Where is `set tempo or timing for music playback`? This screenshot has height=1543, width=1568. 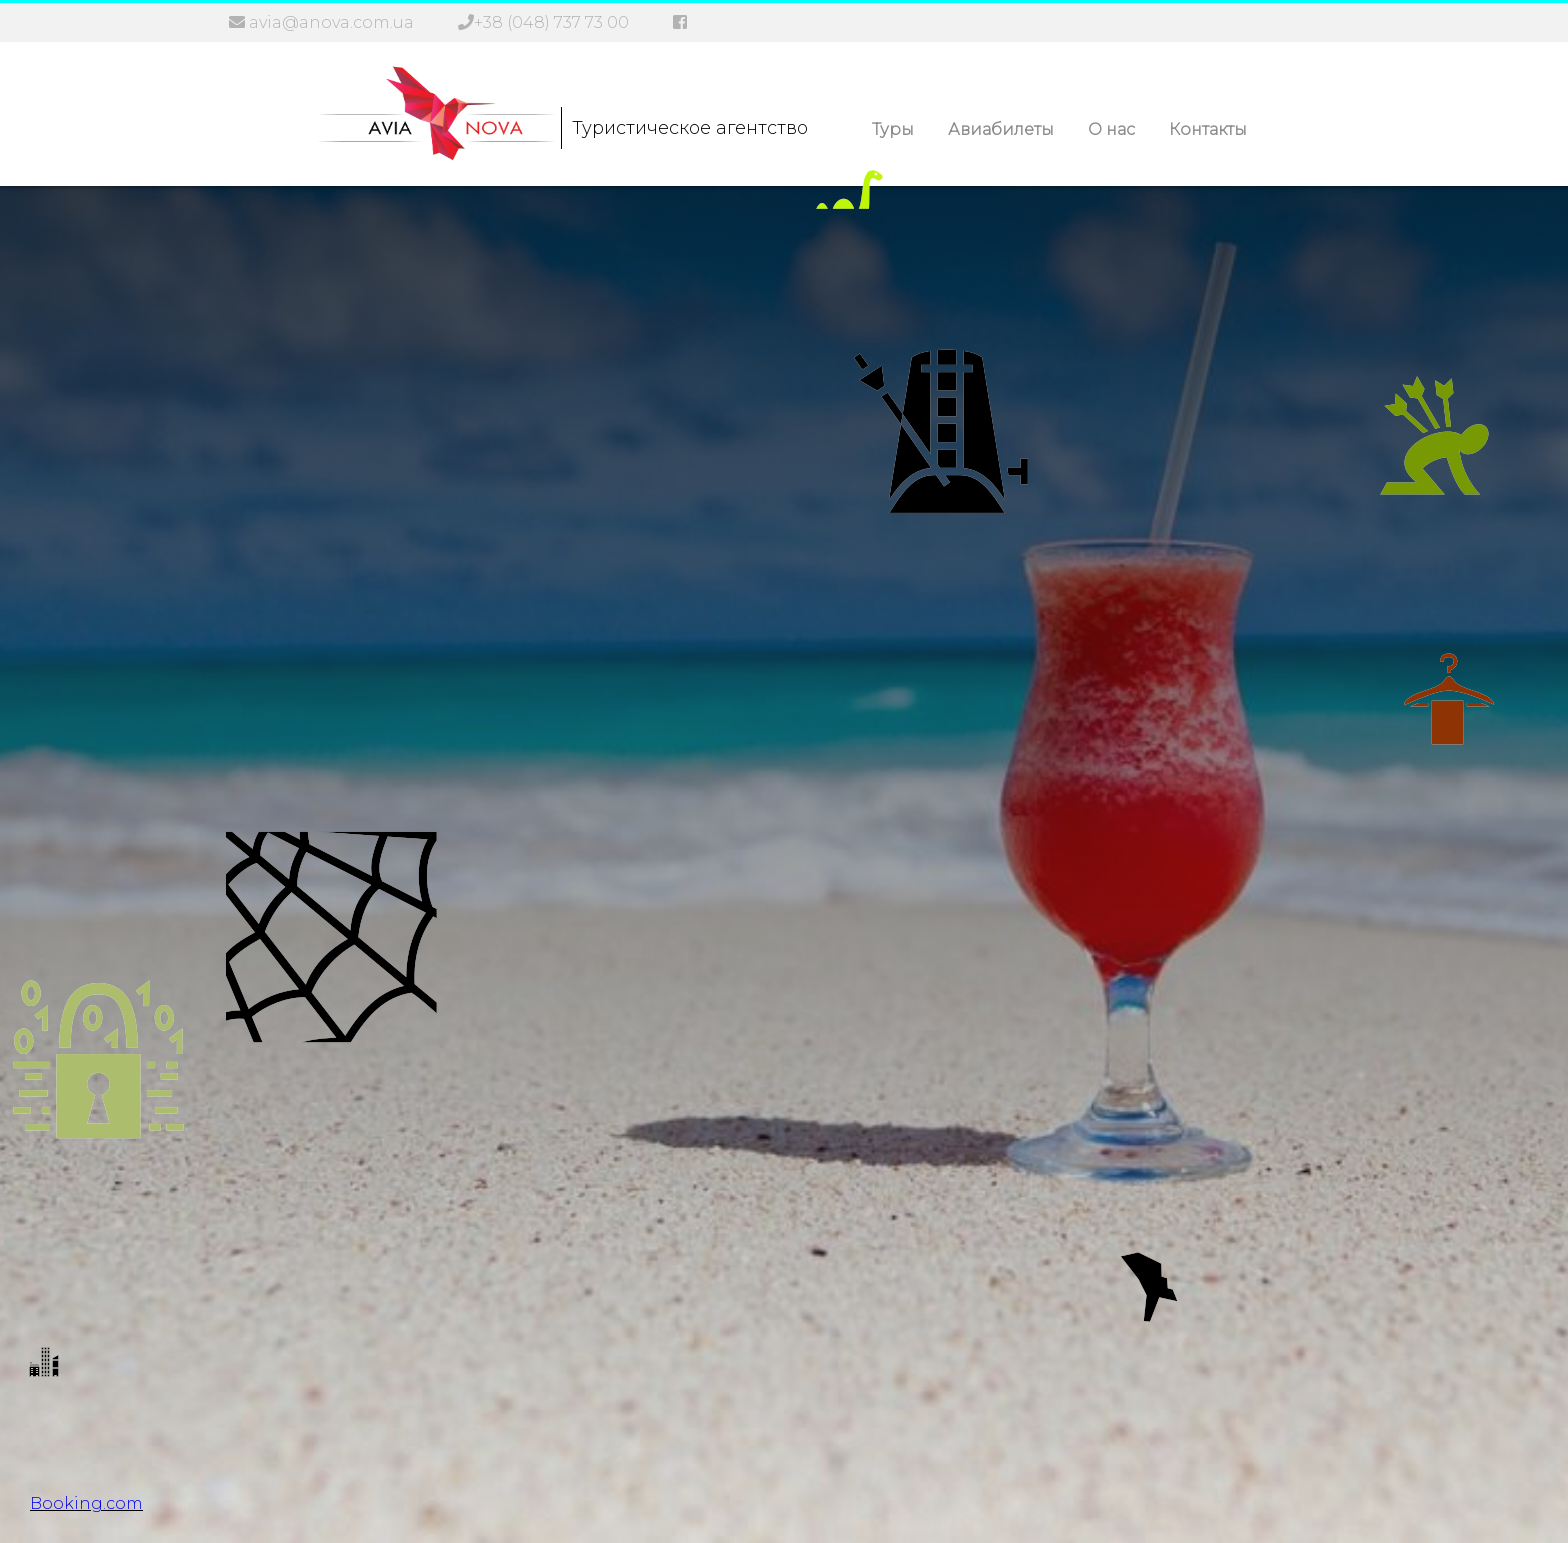
set tempo or timing for music playback is located at coordinates (947, 420).